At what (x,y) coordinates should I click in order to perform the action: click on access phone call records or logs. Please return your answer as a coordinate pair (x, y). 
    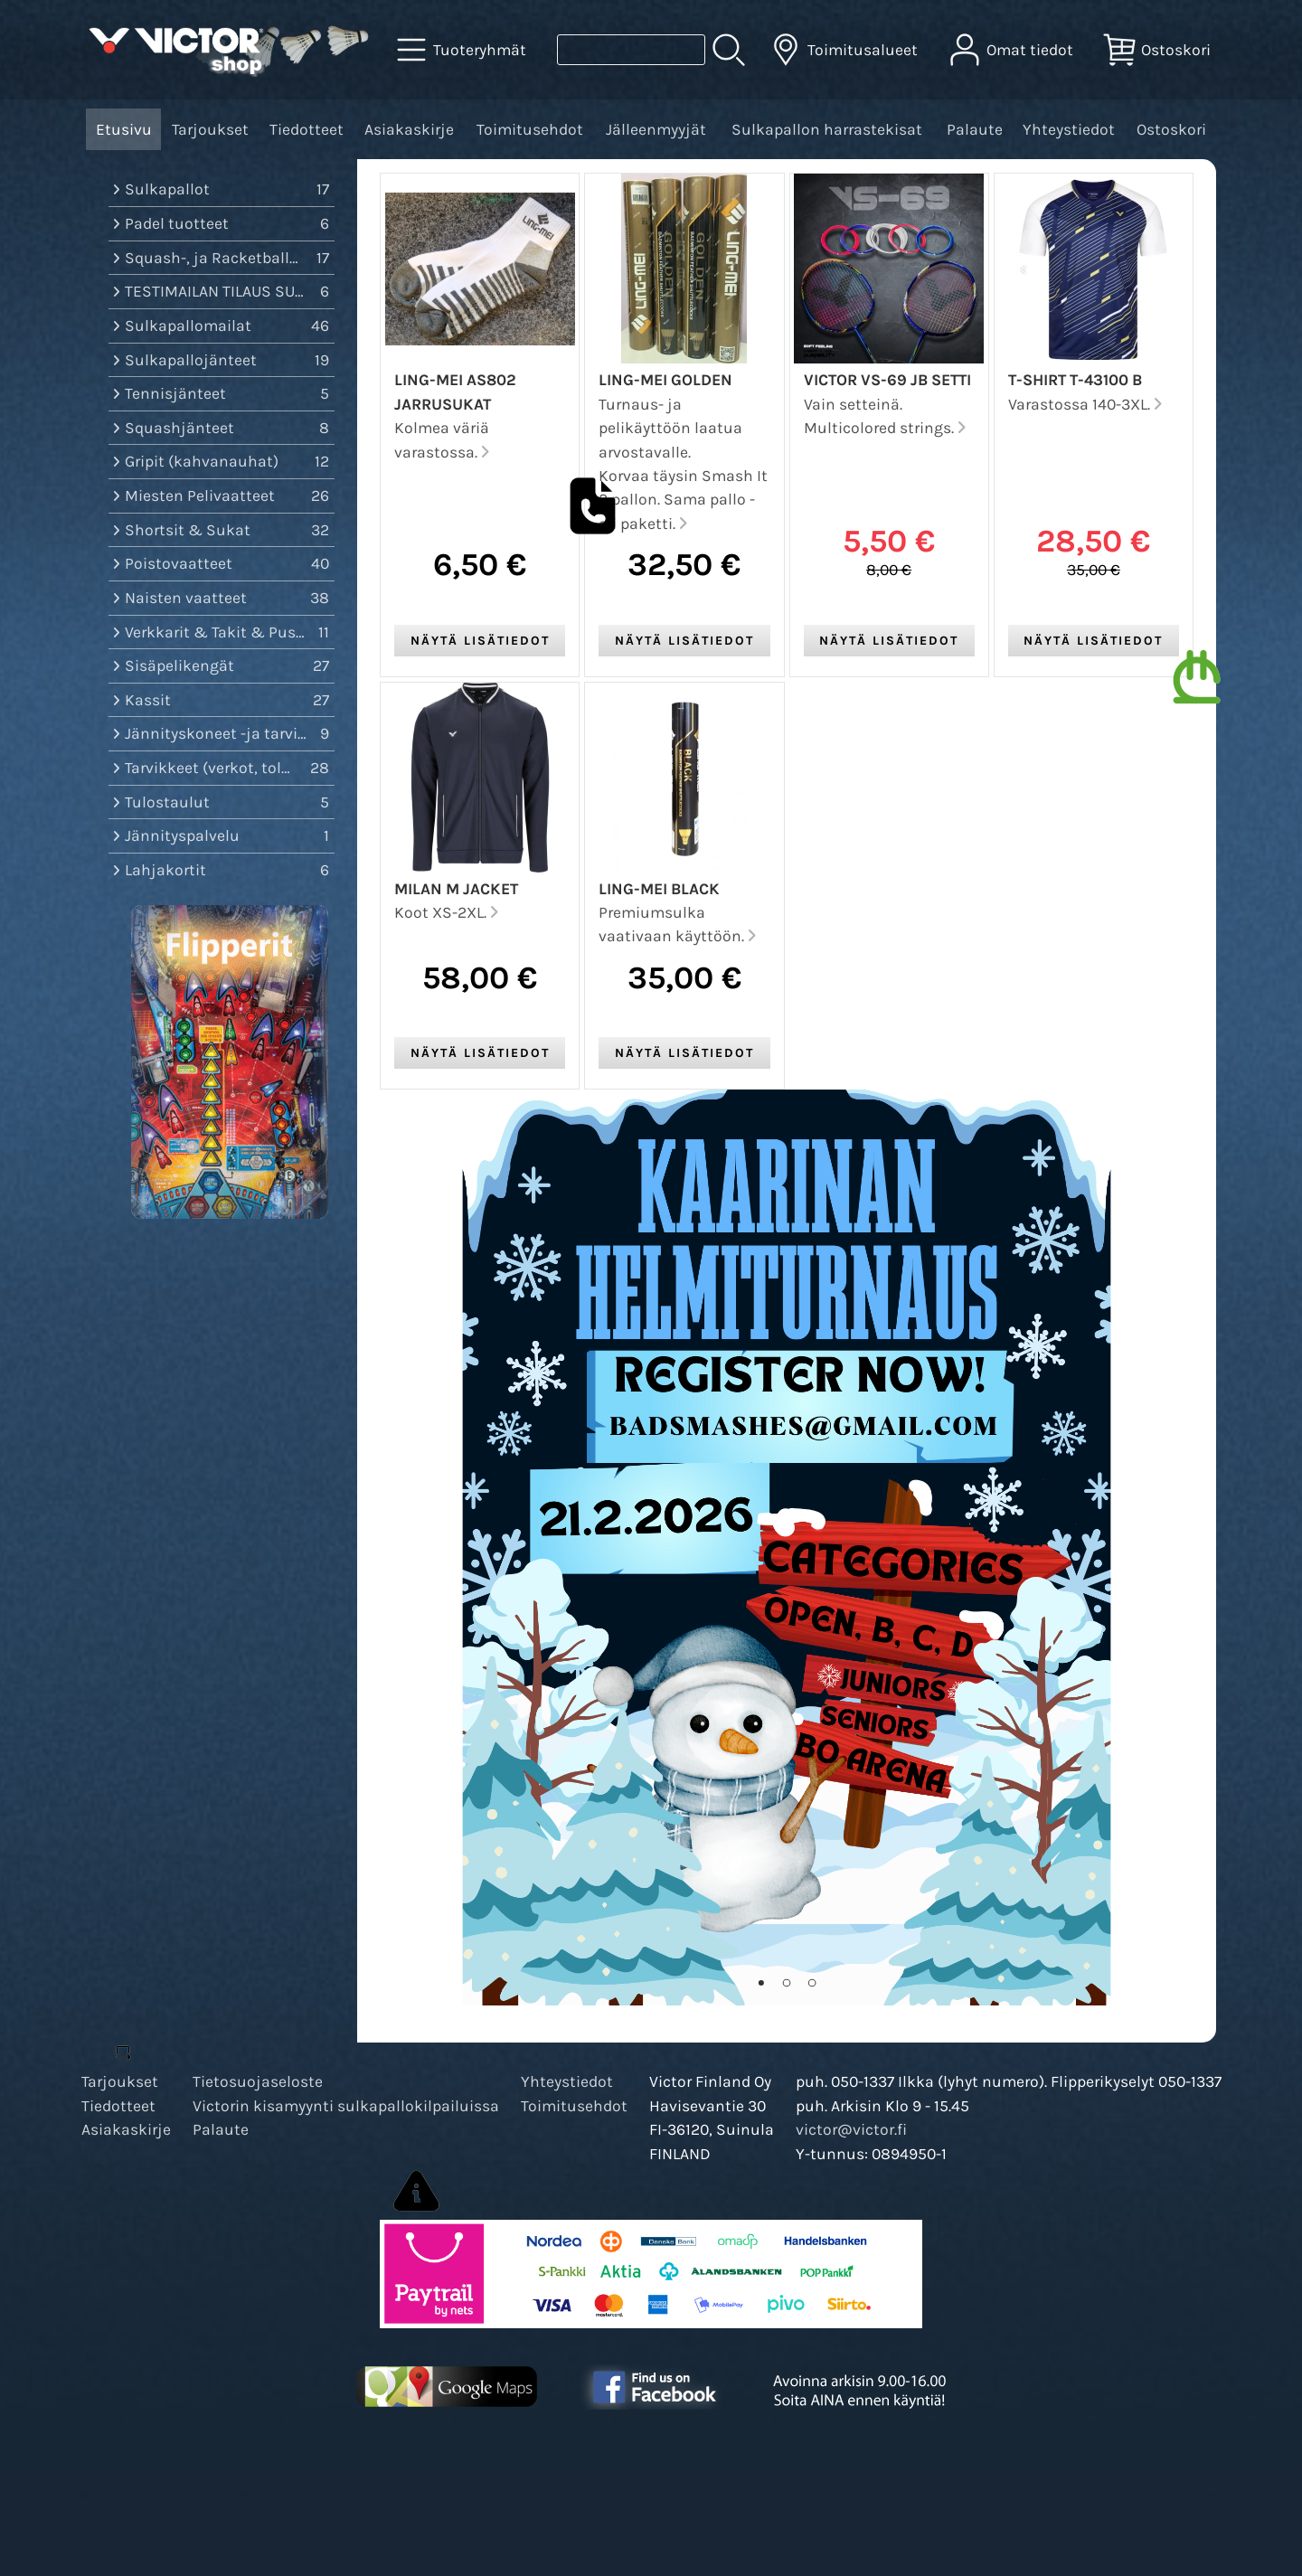
    Looking at the image, I should click on (592, 505).